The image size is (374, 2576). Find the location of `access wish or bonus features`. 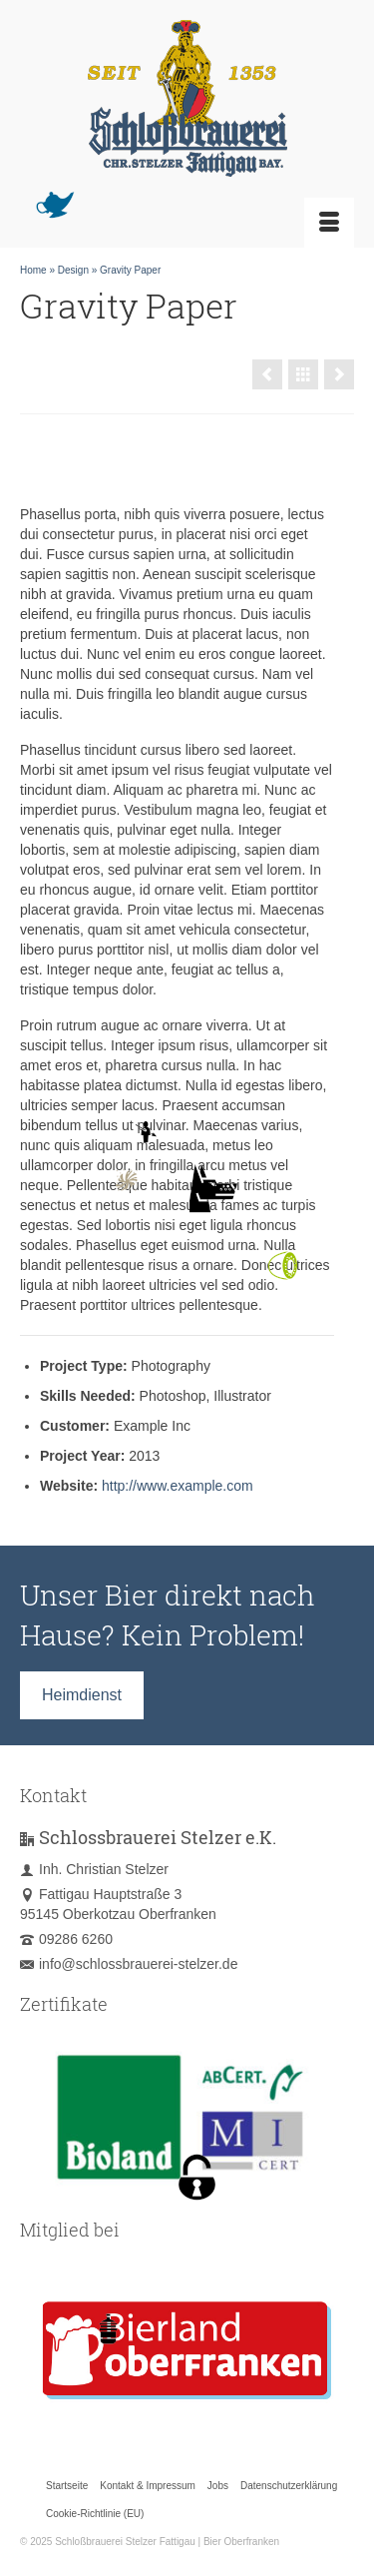

access wish or bonus features is located at coordinates (55, 205).